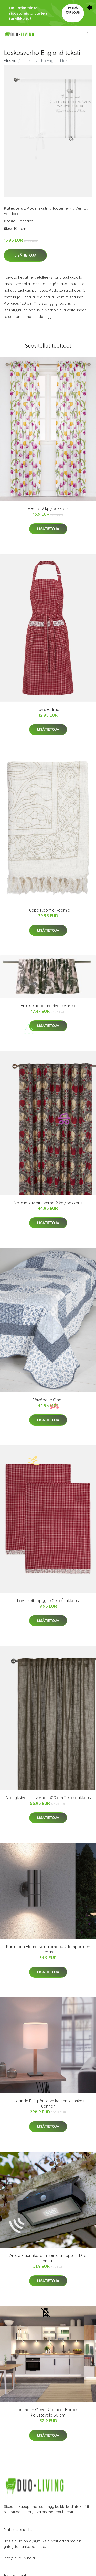  Describe the element at coordinates (64, 1119) in the screenshot. I see `enable incognito or private browsing mode` at that location.